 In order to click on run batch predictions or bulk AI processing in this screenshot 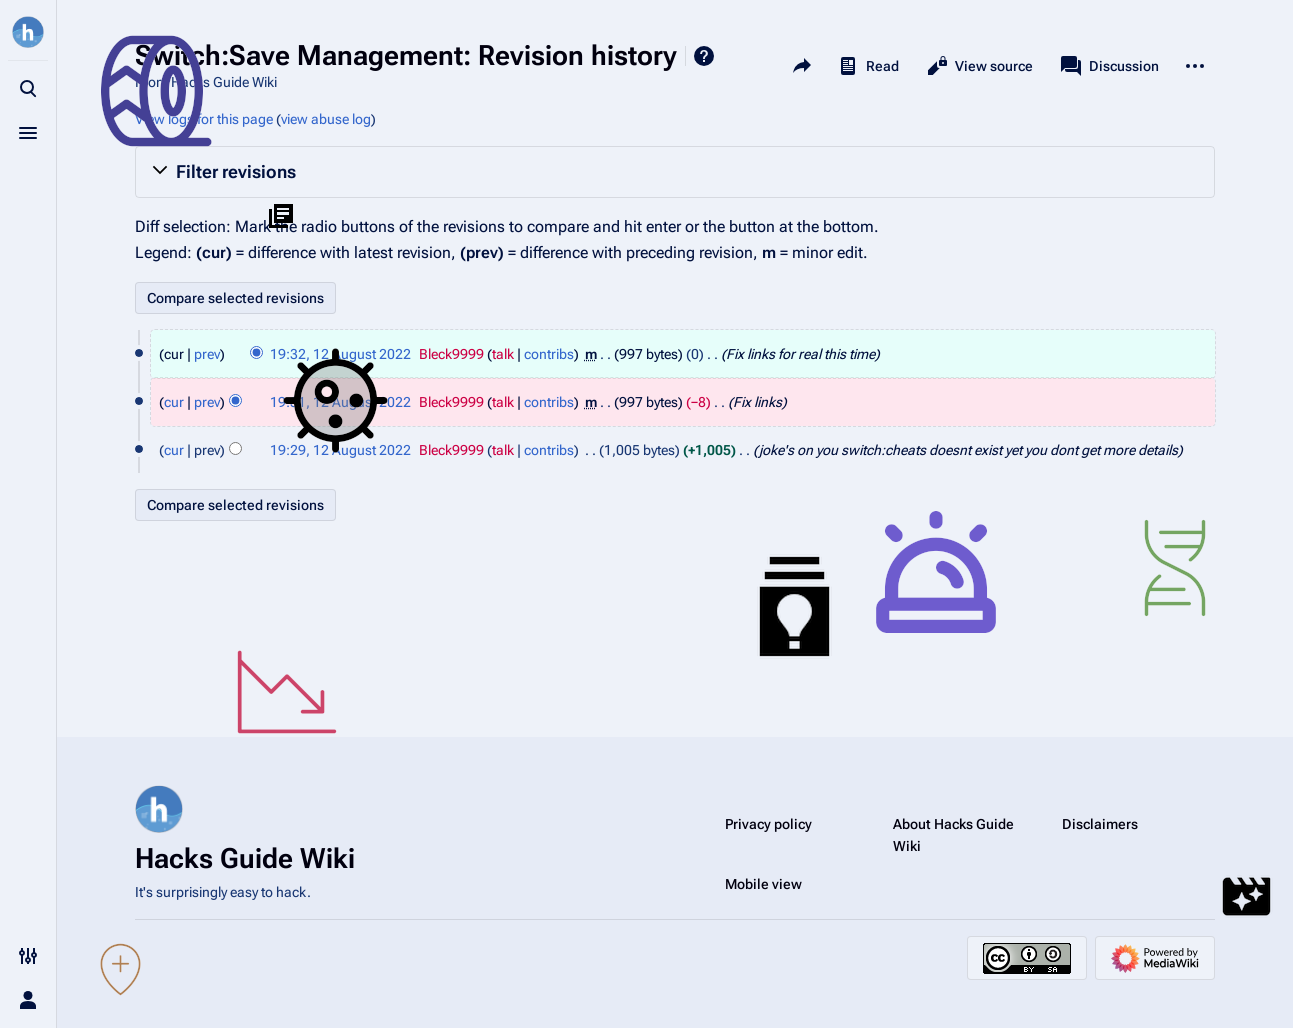, I will do `click(794, 606)`.